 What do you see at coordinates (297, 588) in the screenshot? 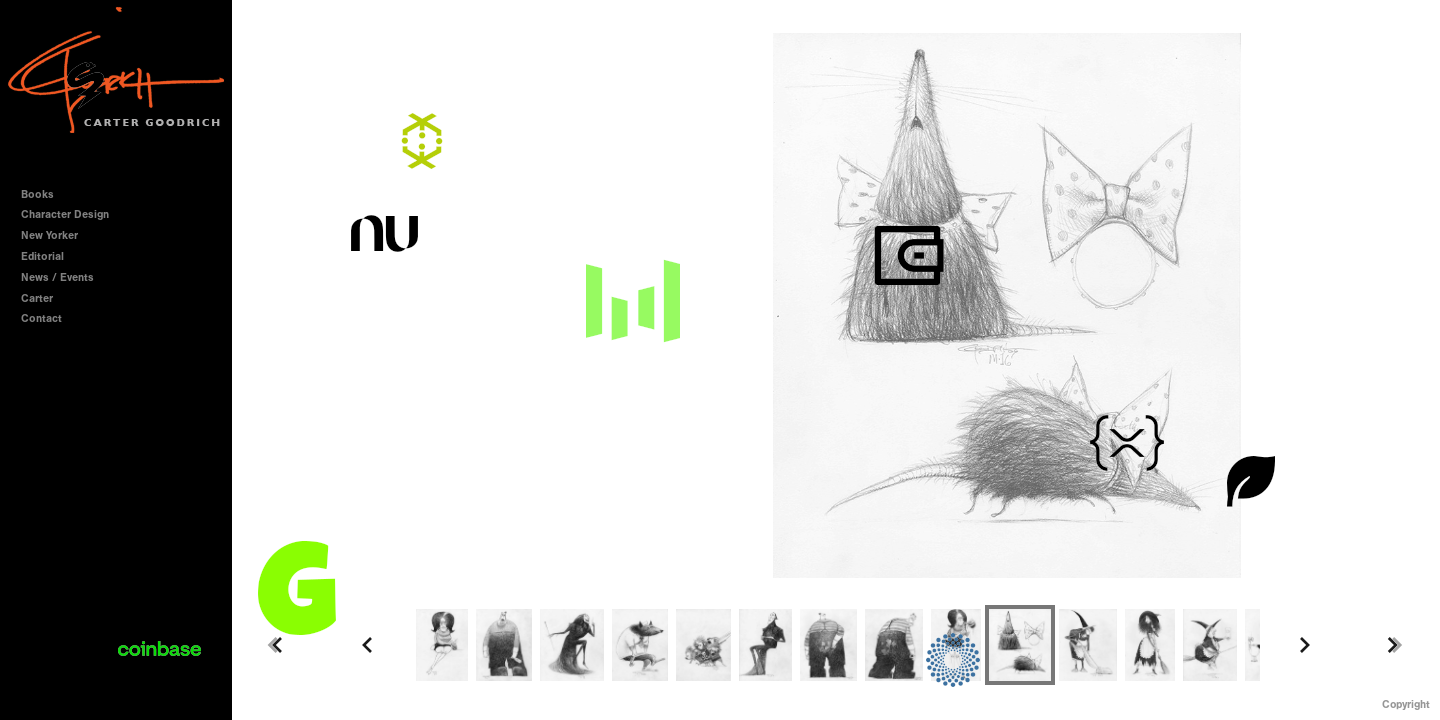
I see `open the Grocy app` at bounding box center [297, 588].